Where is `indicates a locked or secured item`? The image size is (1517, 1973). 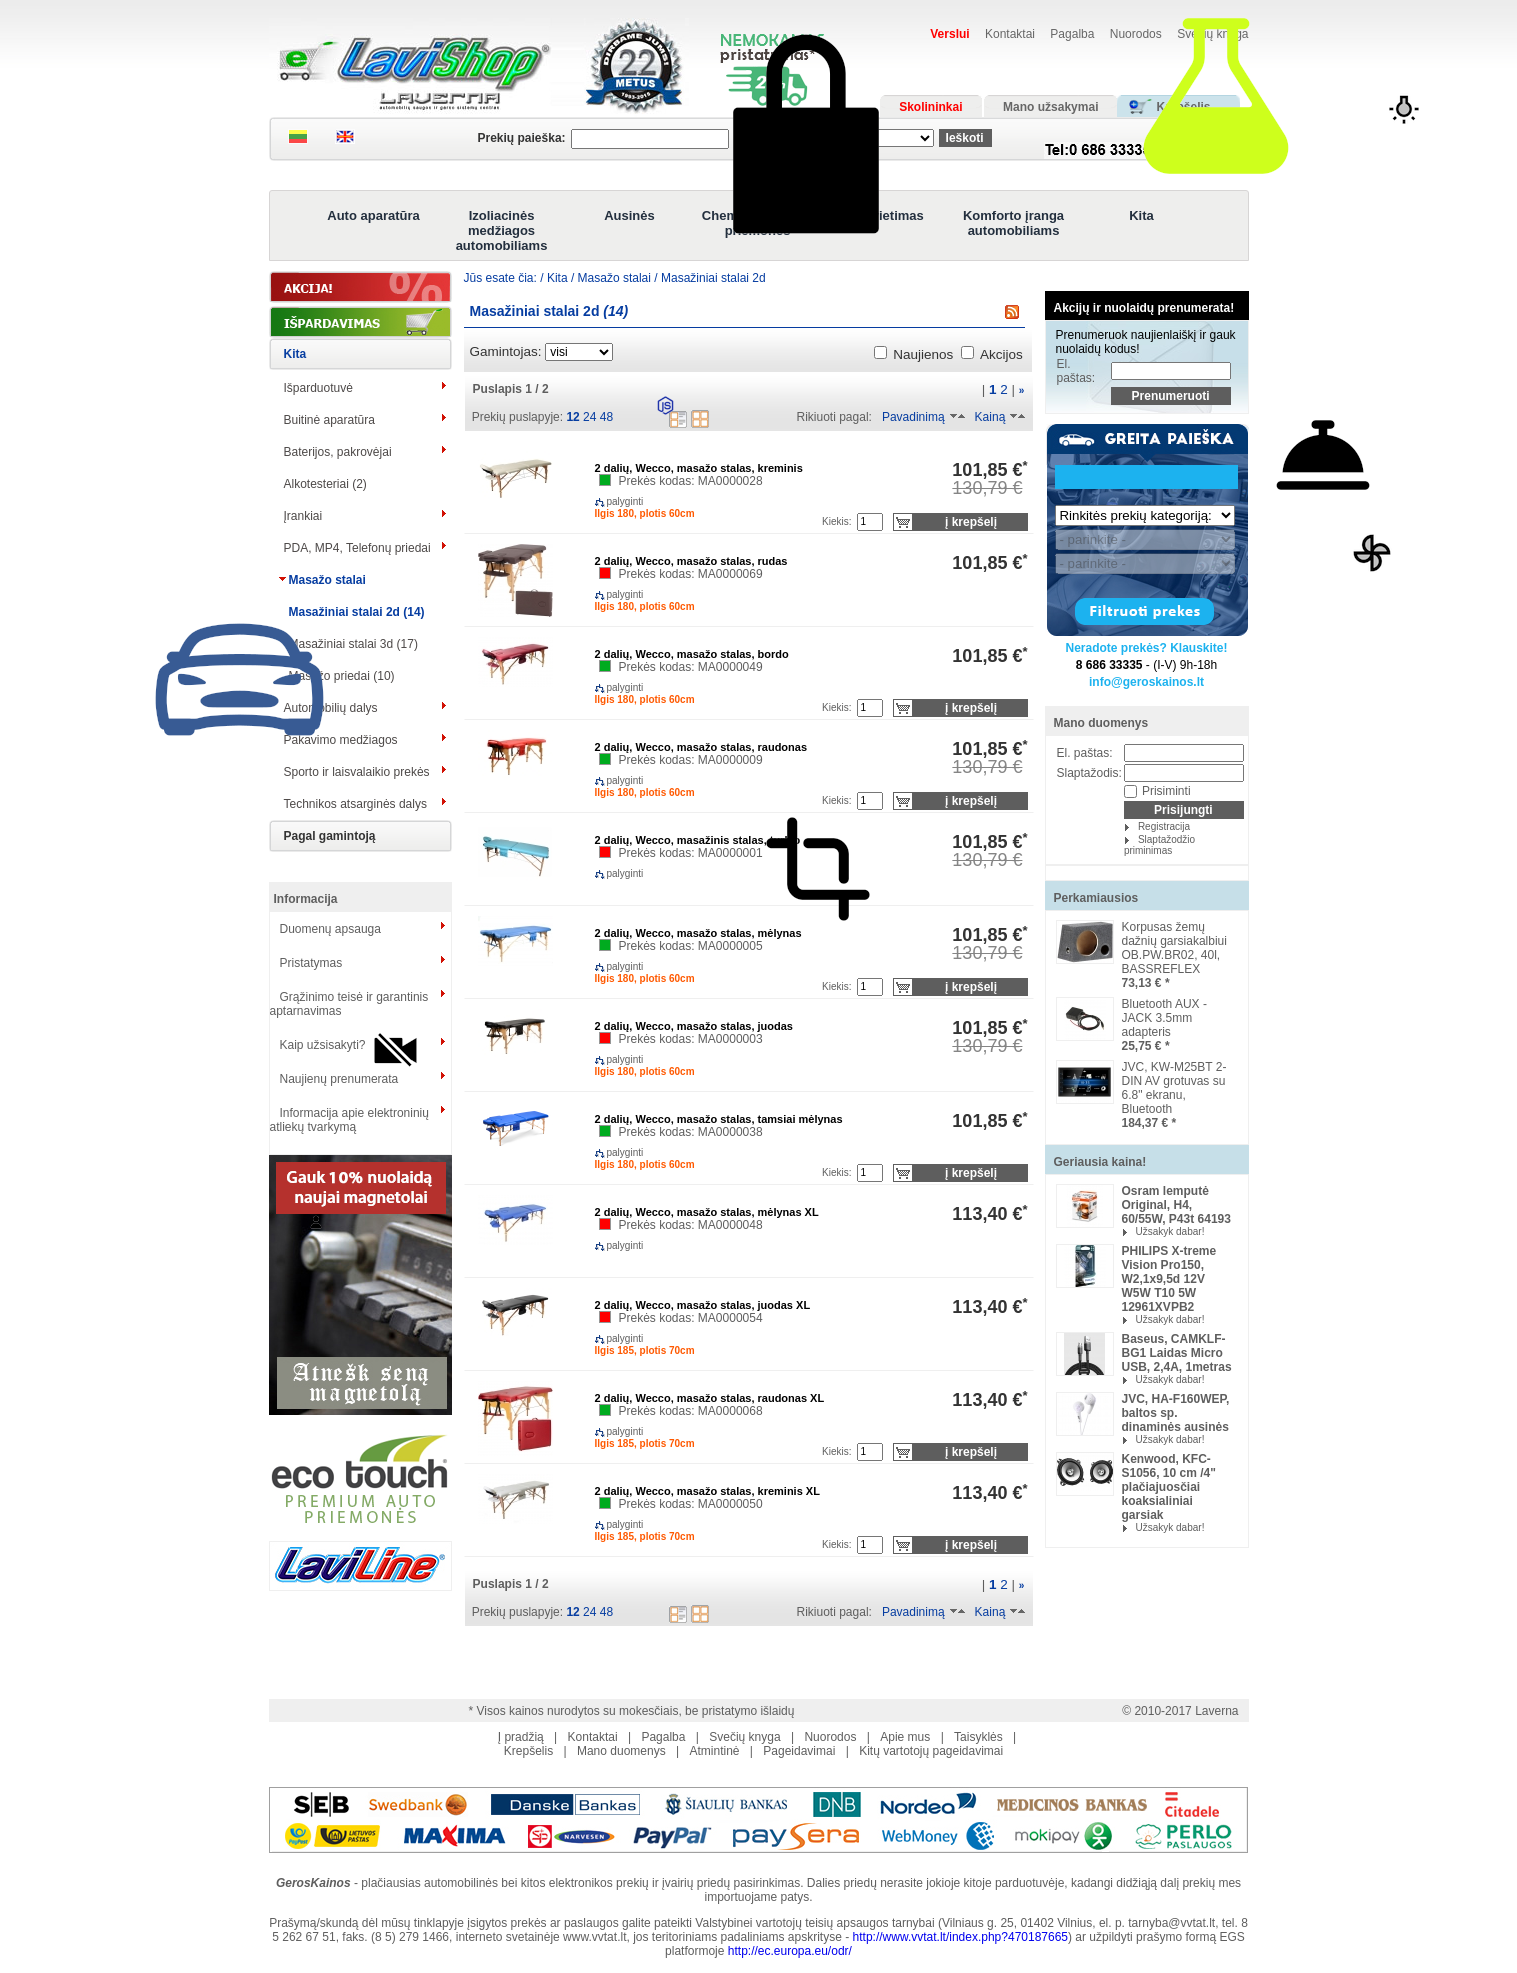 indicates a locked or secured item is located at coordinates (806, 134).